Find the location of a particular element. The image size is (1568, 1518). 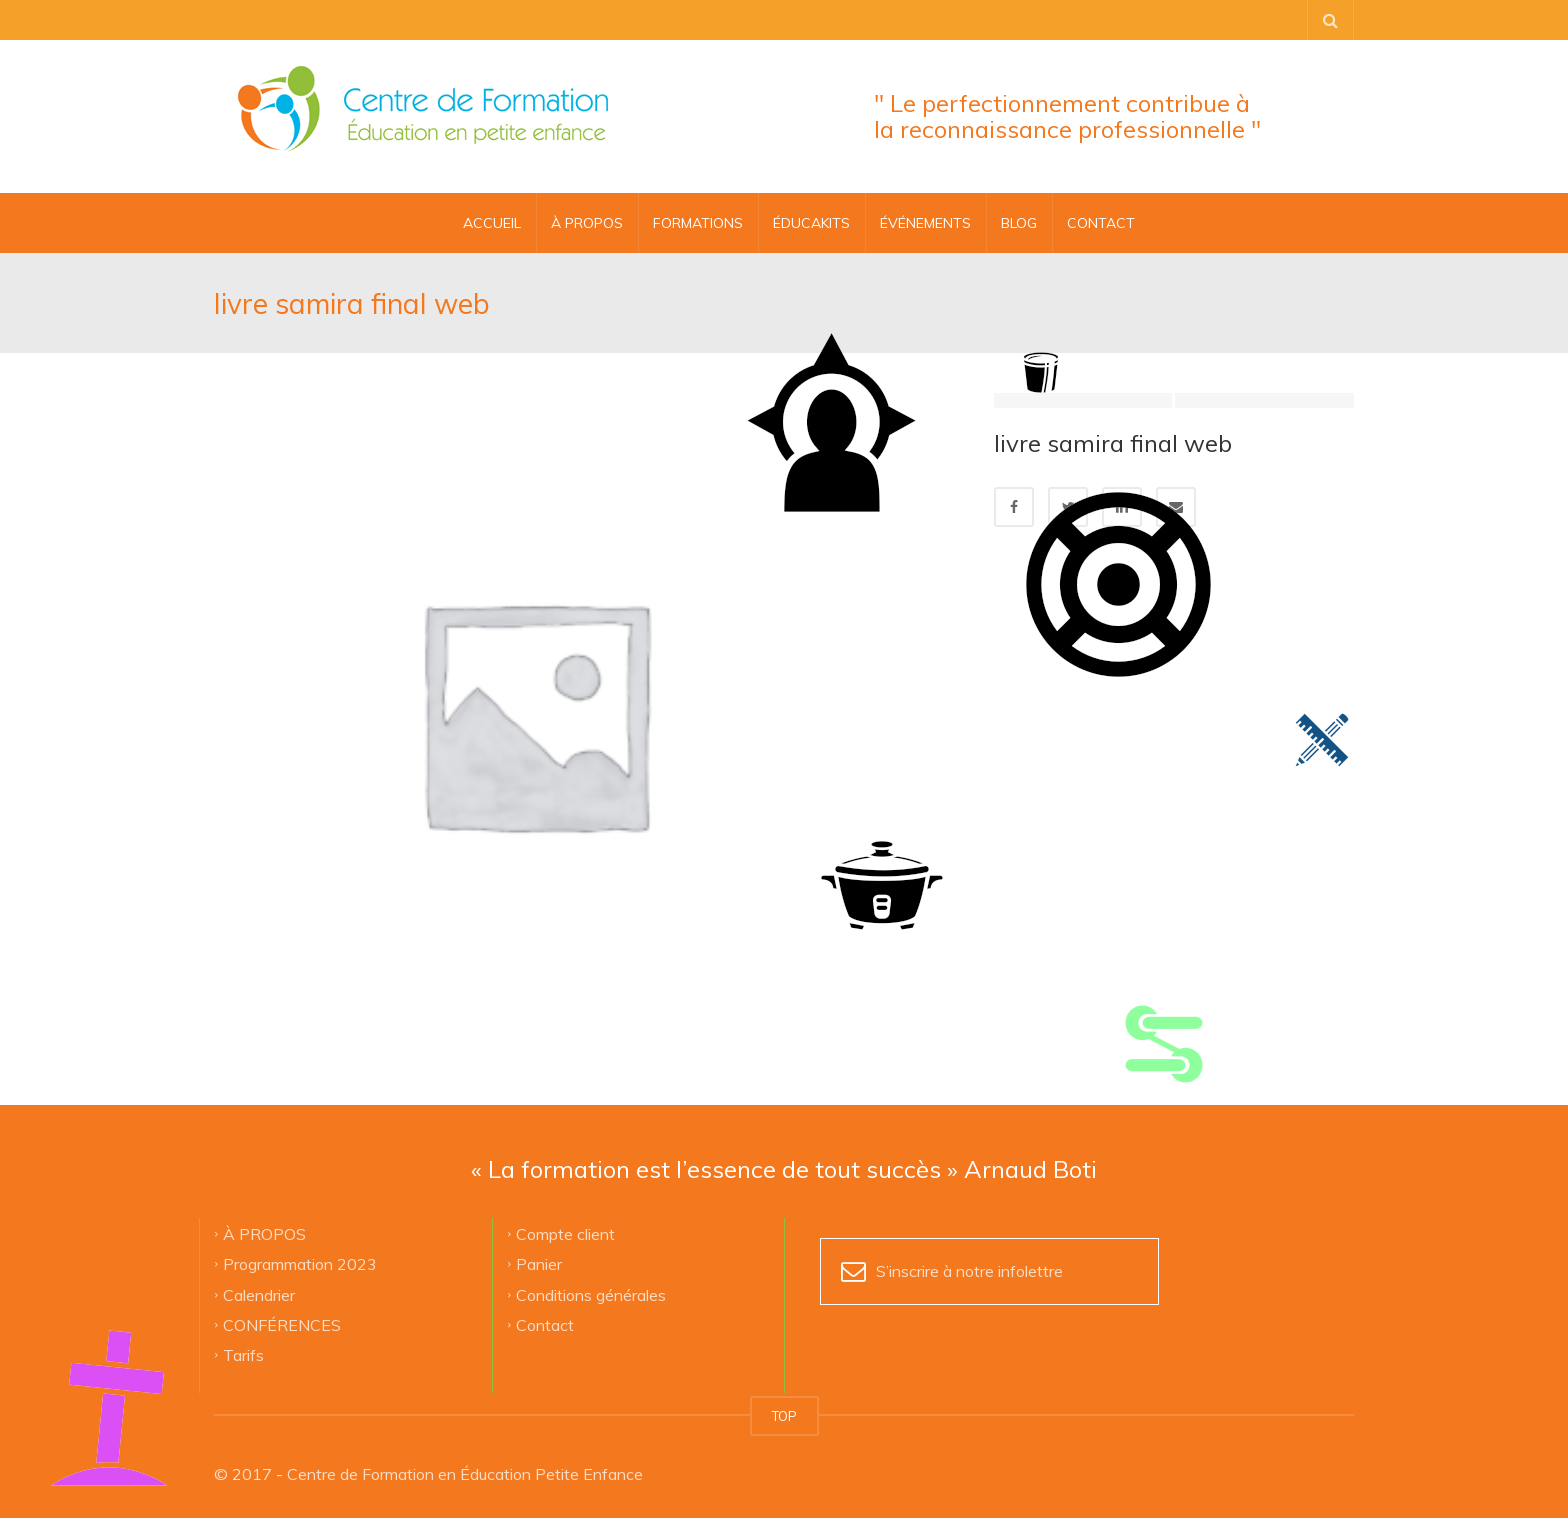

access rice cooker settings or controls is located at coordinates (882, 877).